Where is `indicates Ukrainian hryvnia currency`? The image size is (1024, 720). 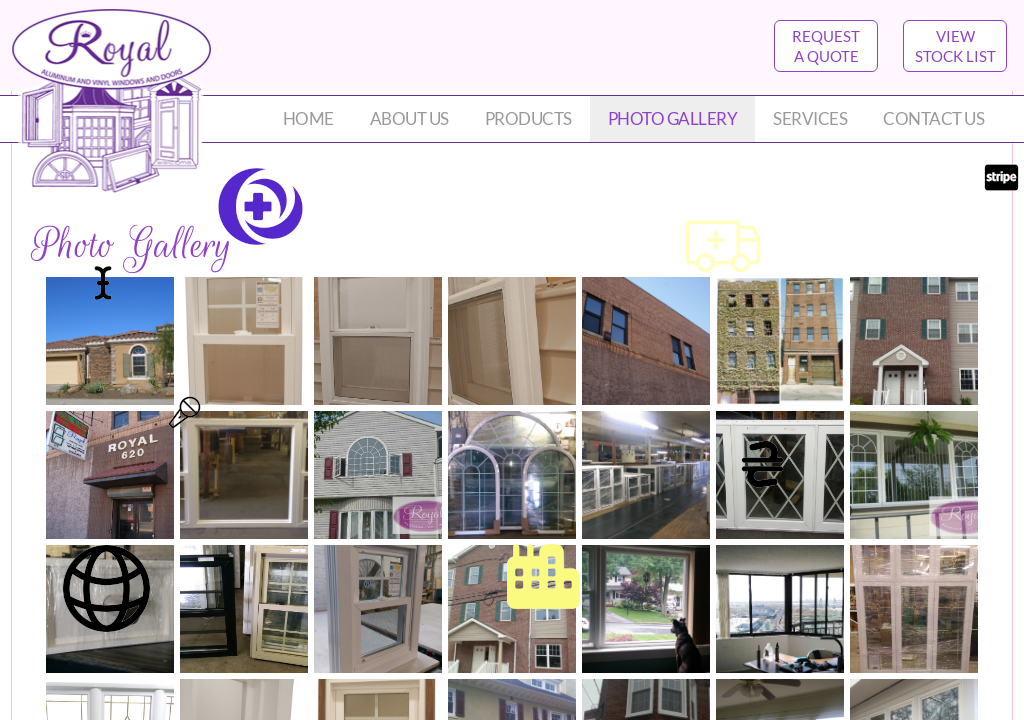 indicates Ukrainian hryvnia currency is located at coordinates (762, 464).